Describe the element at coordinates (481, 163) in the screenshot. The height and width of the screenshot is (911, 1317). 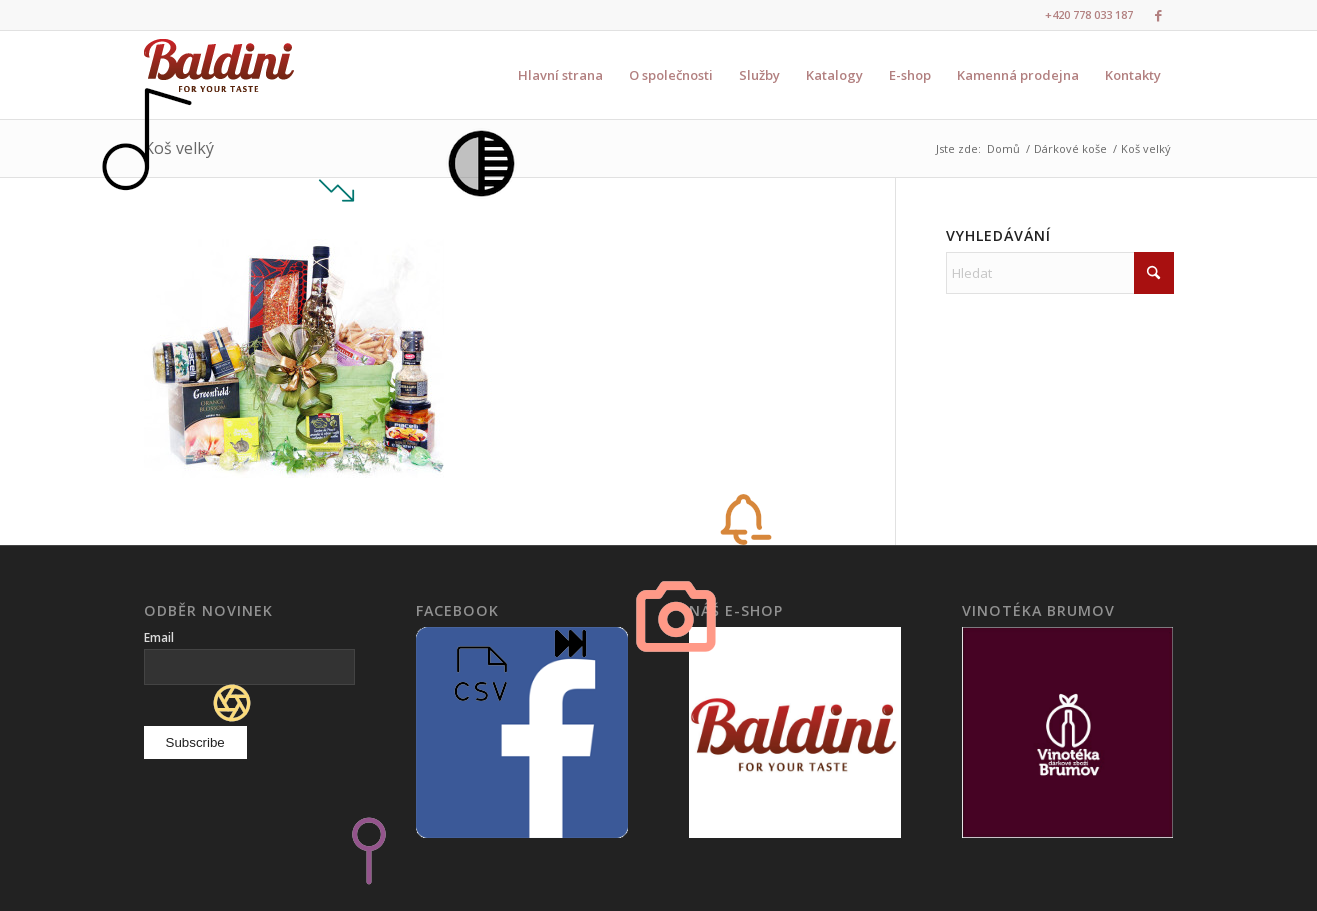
I see `adjust image contrast or tonality settings` at that location.